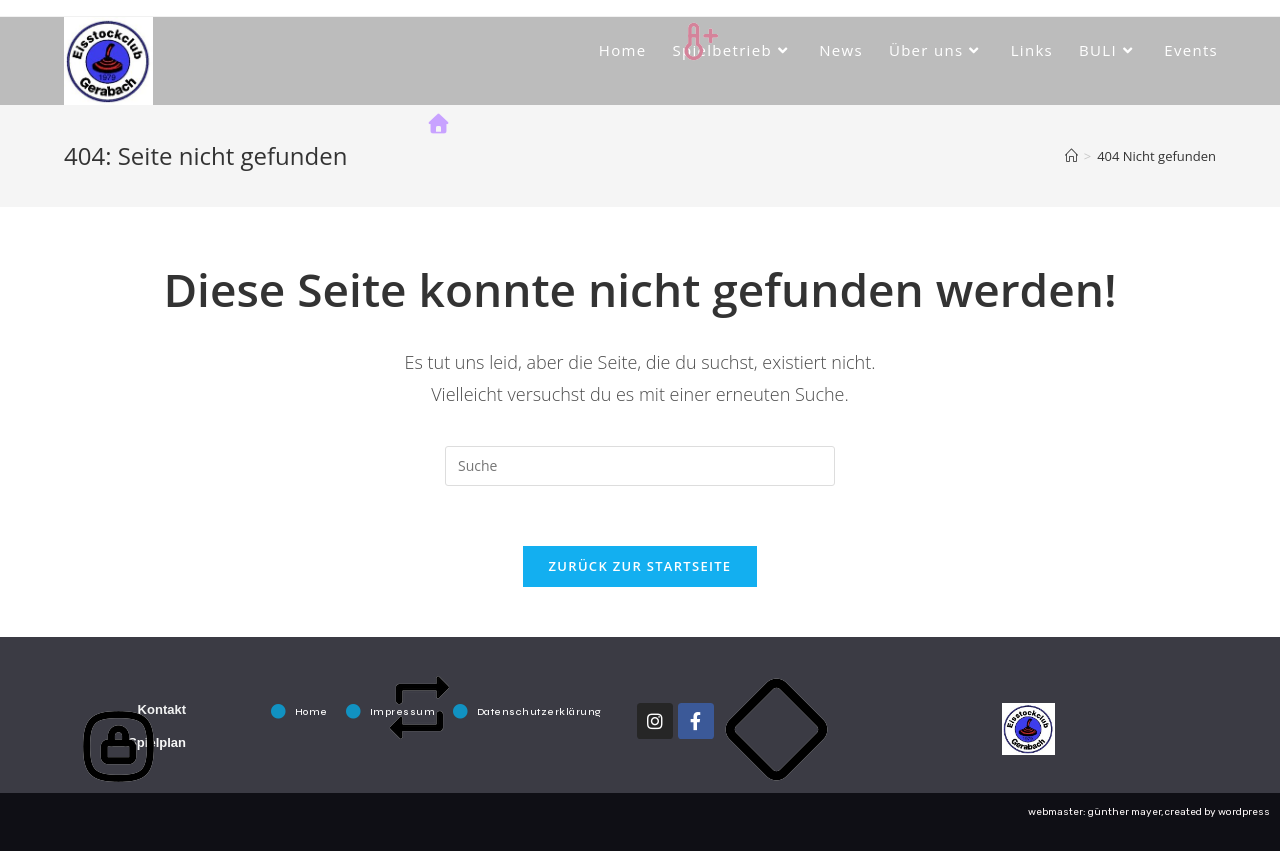  What do you see at coordinates (697, 41) in the screenshot?
I see `increase temperature setting` at bounding box center [697, 41].